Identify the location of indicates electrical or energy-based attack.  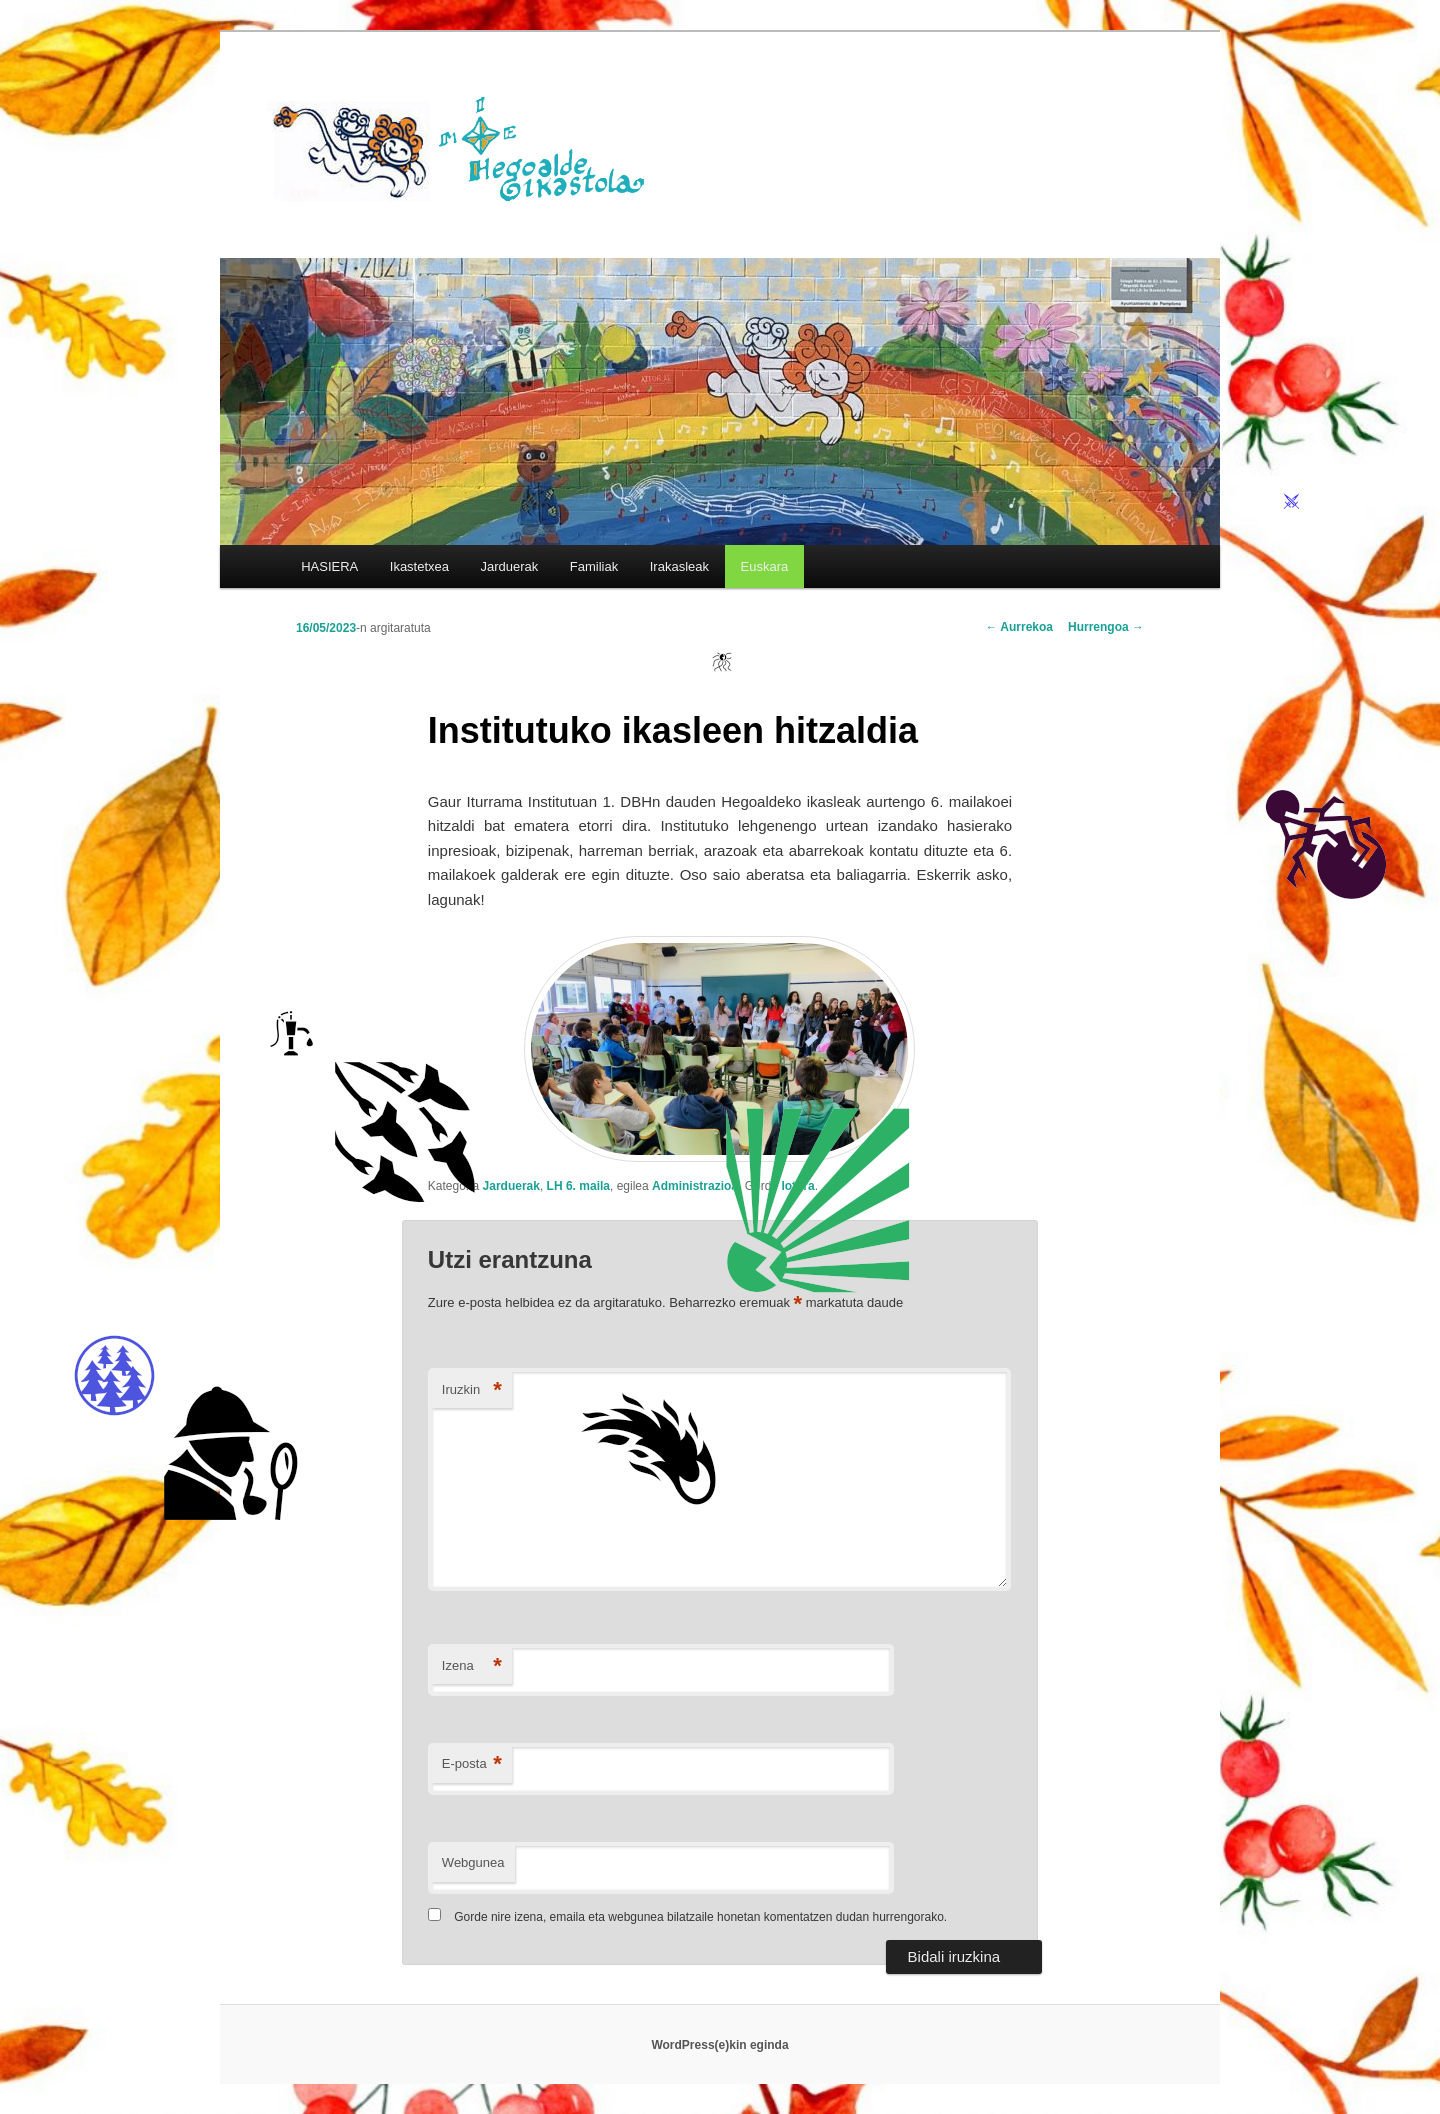
(1326, 844).